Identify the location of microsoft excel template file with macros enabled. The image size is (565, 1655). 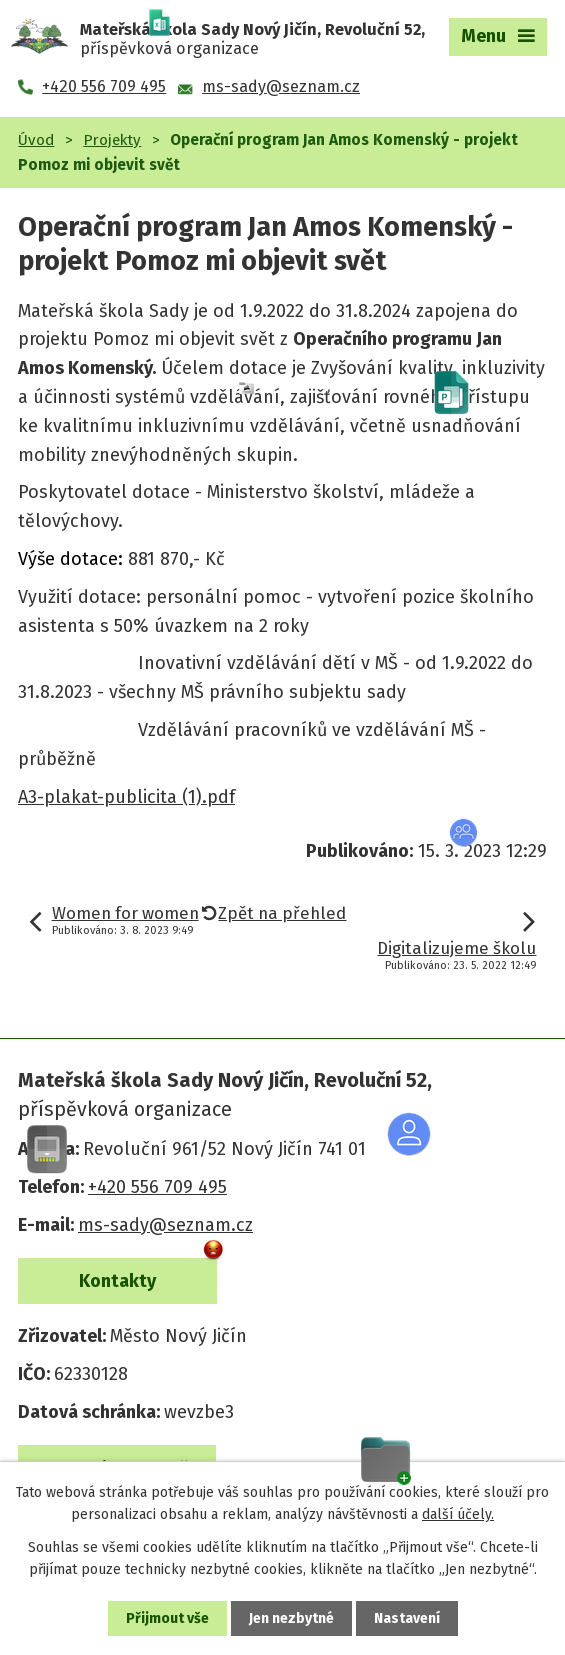
(159, 22).